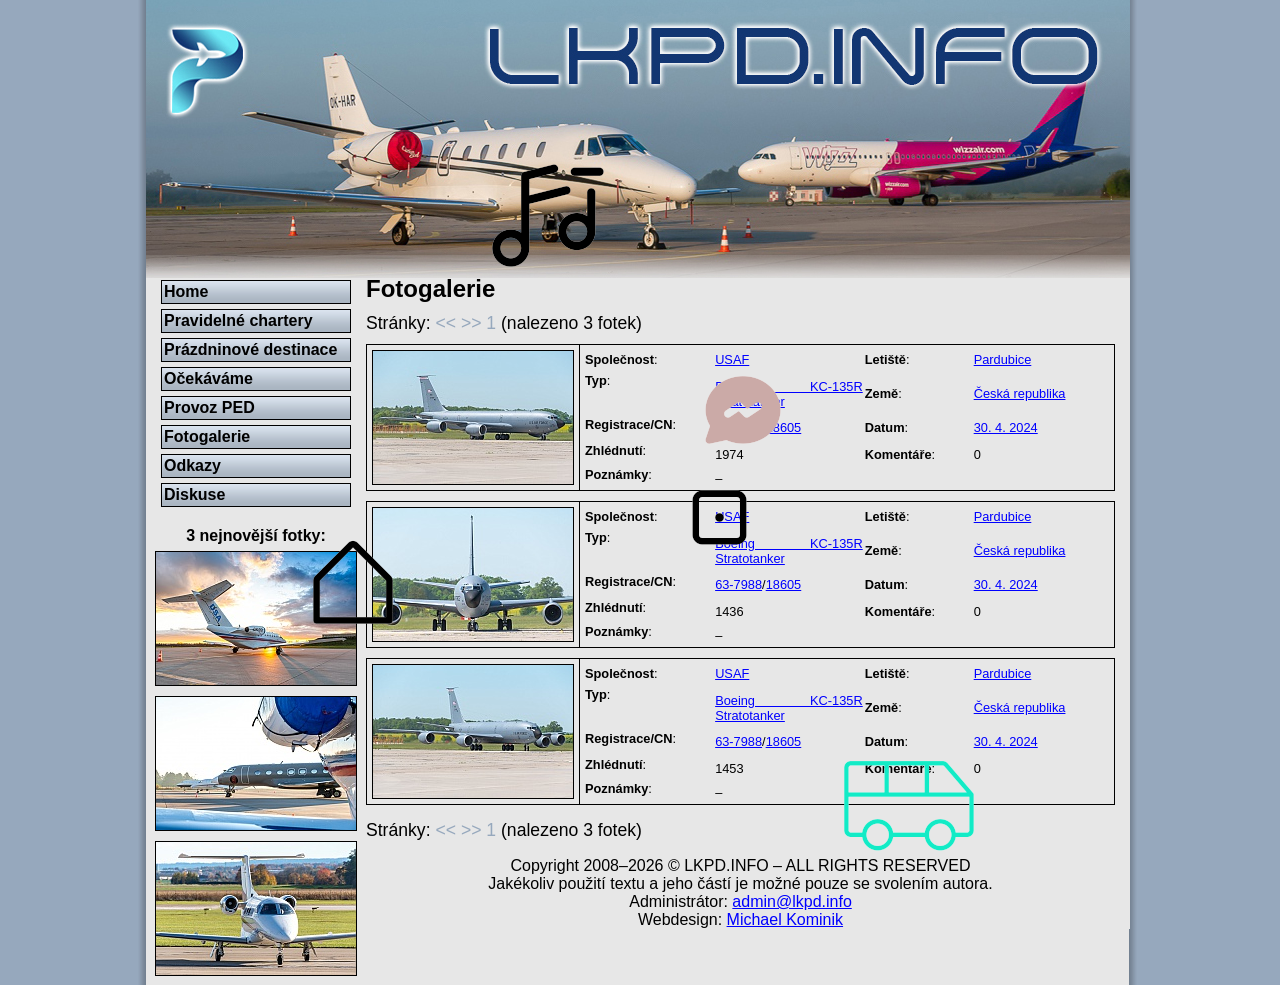 The image size is (1280, 985). I want to click on navigate to home screen, so click(353, 584).